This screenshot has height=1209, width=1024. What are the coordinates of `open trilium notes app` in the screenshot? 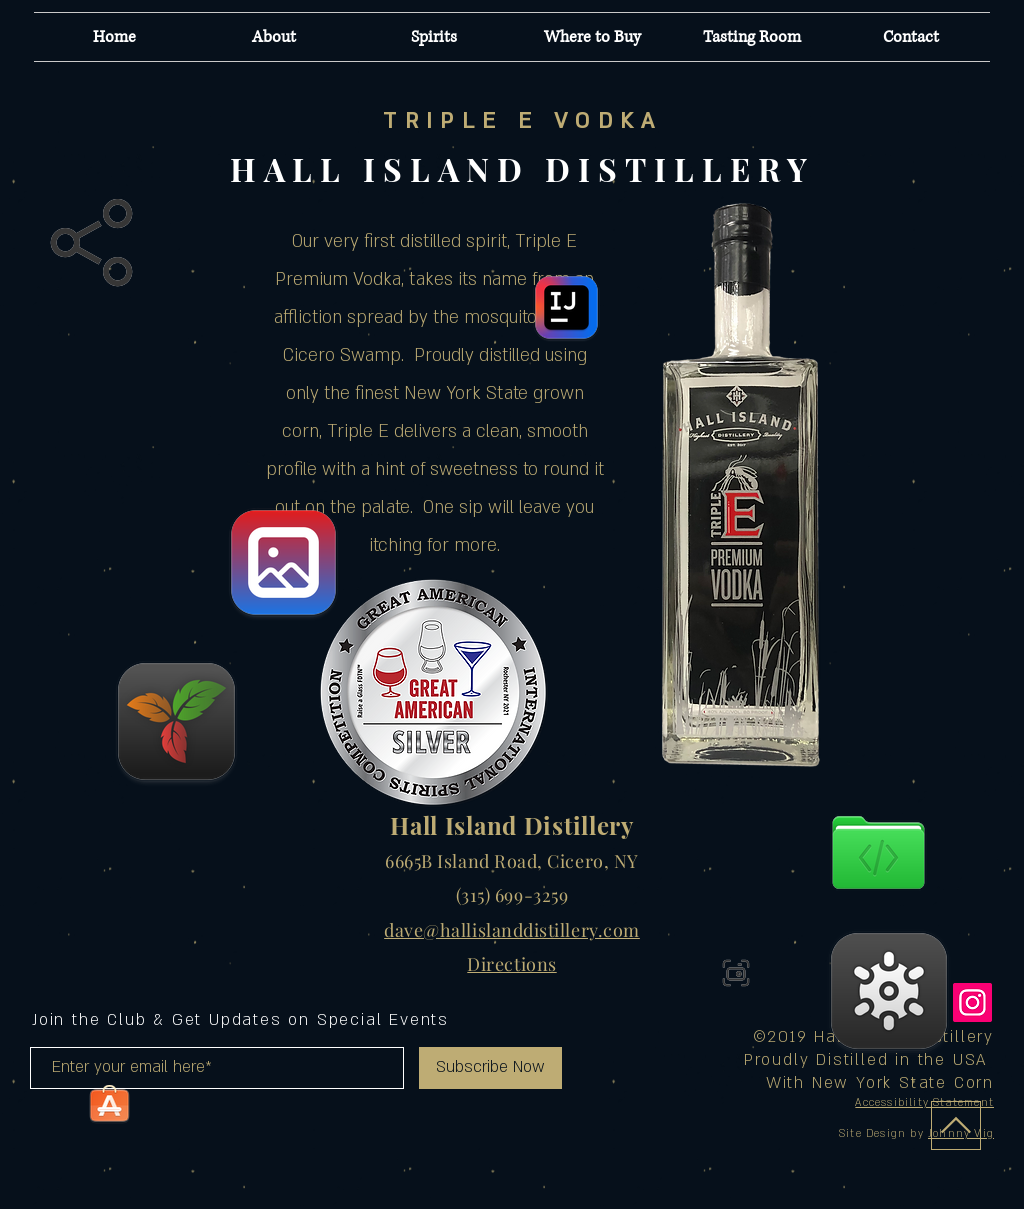 It's located at (176, 721).